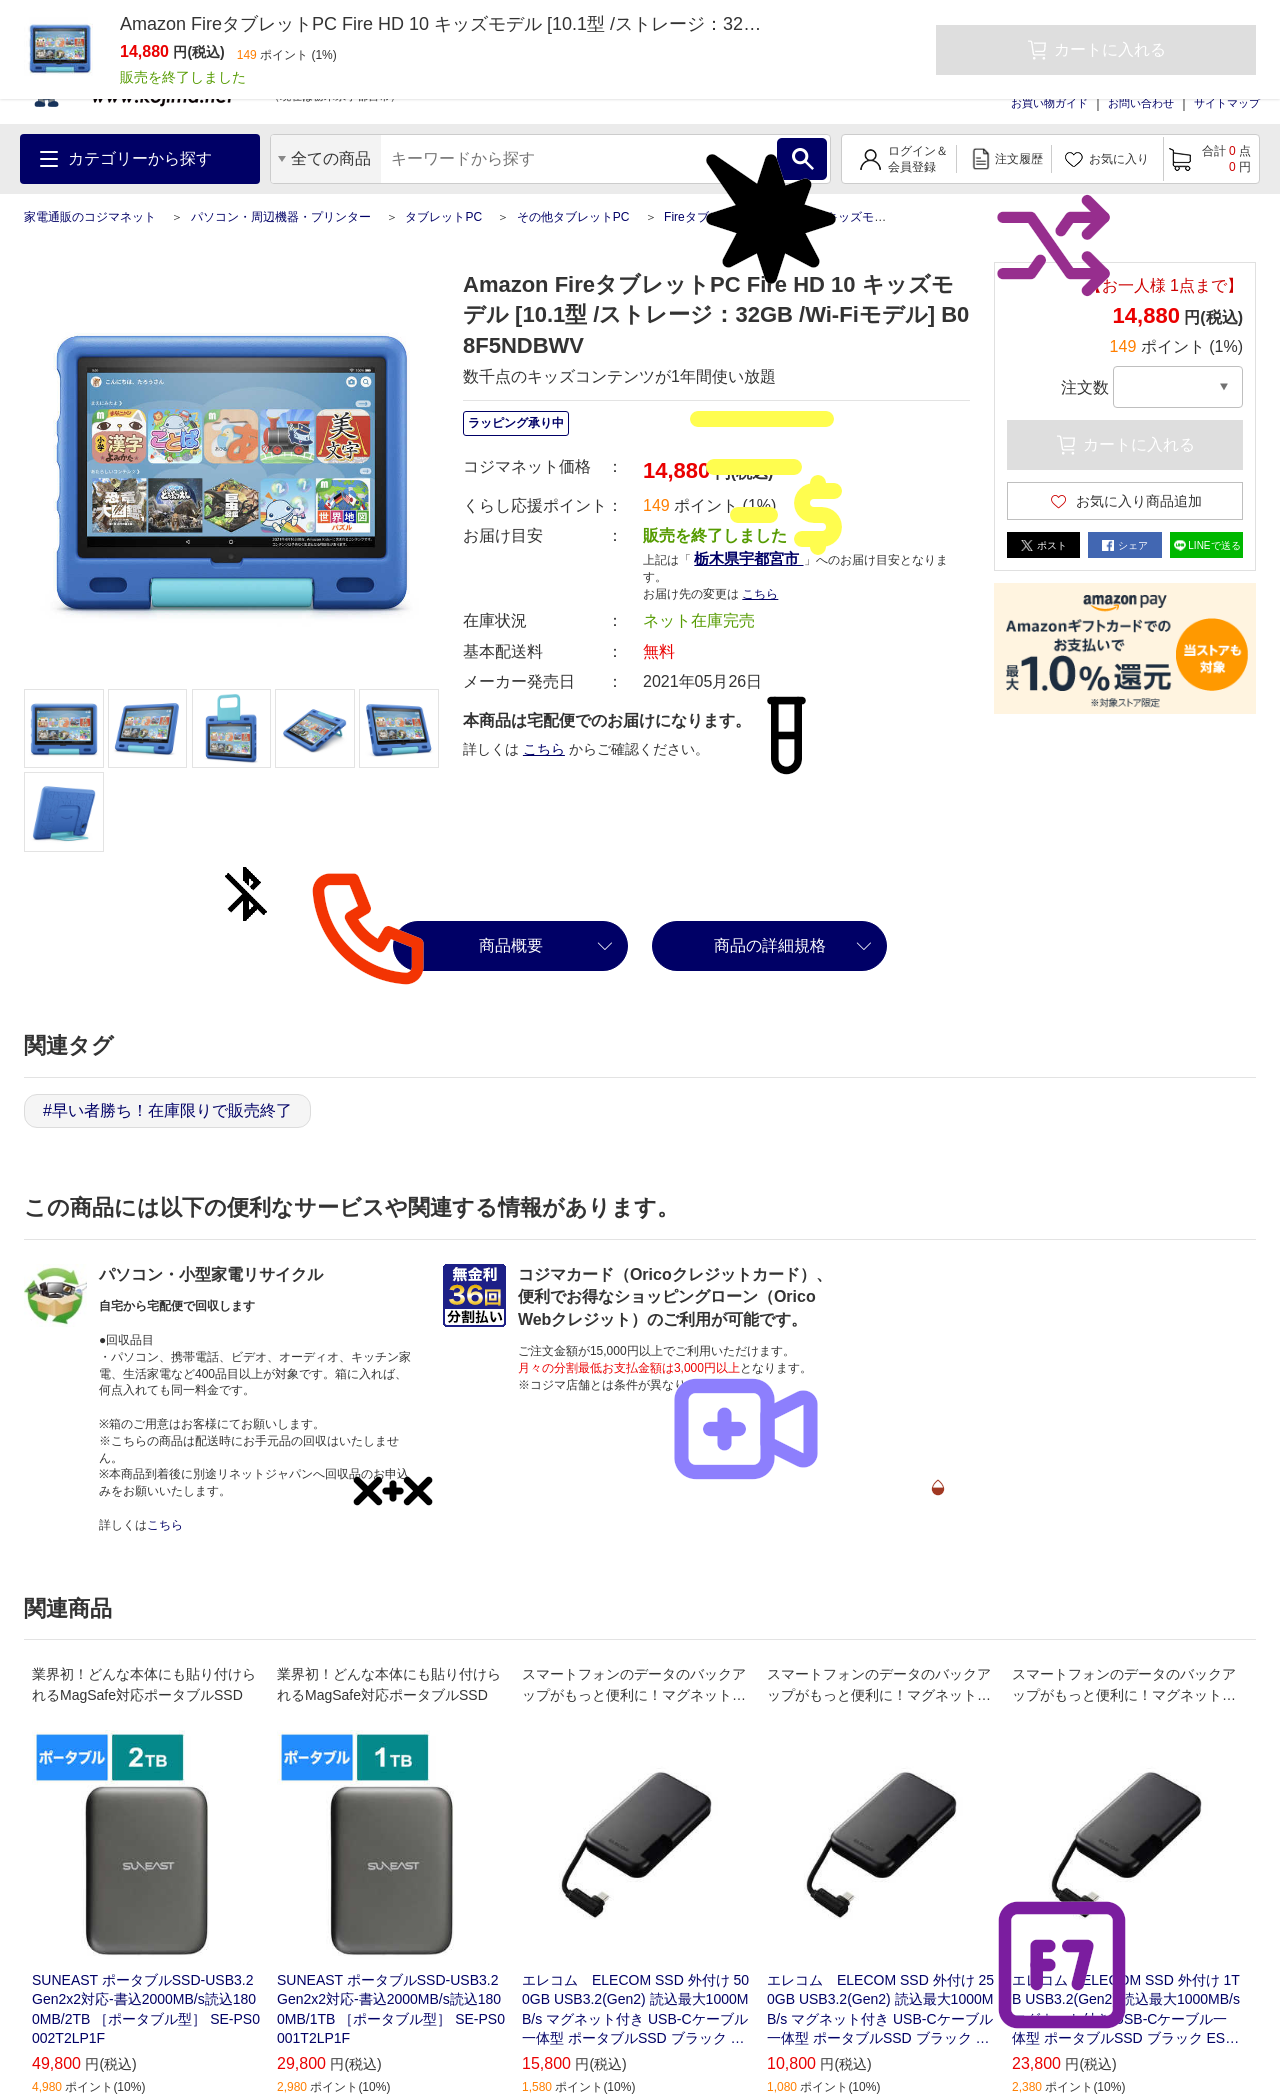 Image resolution: width=1280 pixels, height=2096 pixels. I want to click on press F7 function key, so click(1062, 1965).